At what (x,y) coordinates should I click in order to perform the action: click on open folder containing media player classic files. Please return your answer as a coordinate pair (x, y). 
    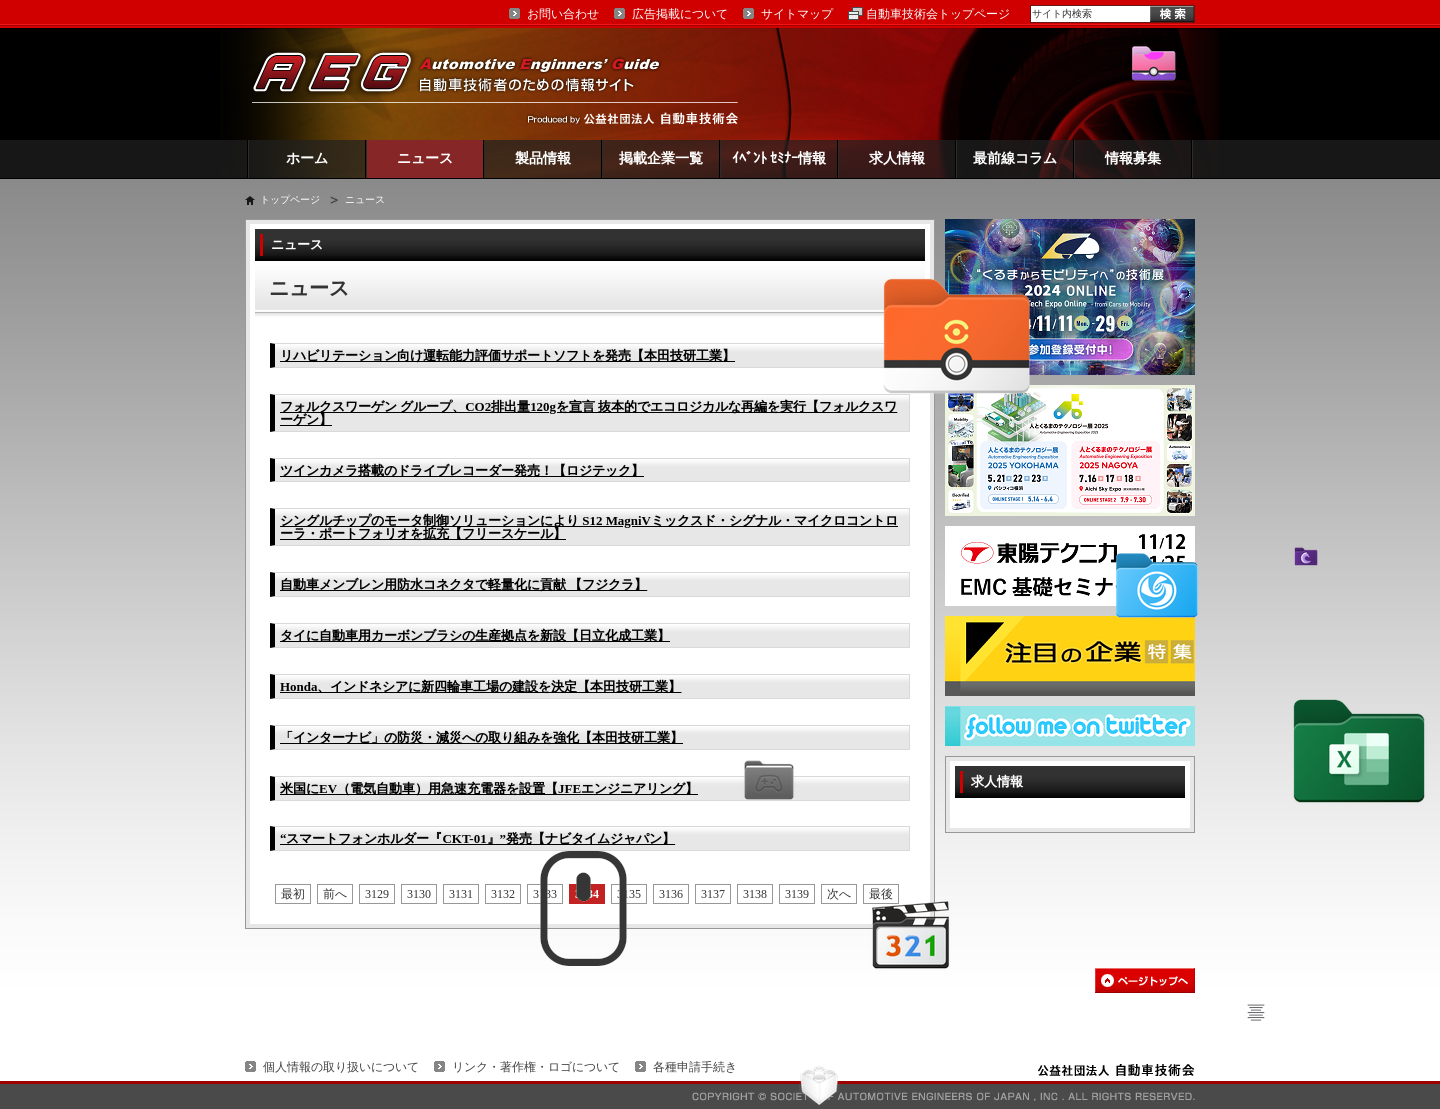
    Looking at the image, I should click on (910, 940).